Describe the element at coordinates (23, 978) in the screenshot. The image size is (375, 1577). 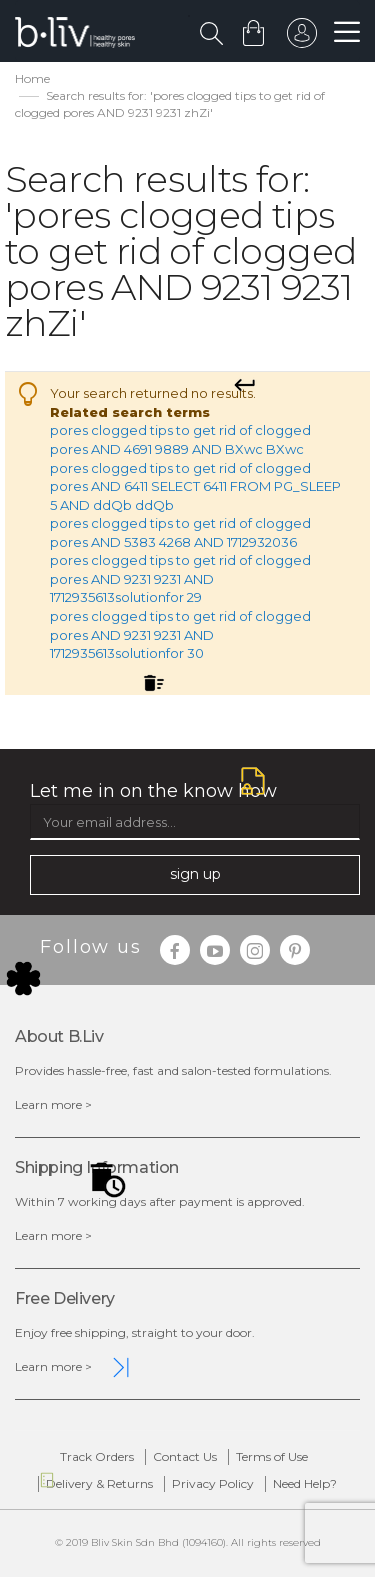
I see `indicates a lucky or bonus reward` at that location.